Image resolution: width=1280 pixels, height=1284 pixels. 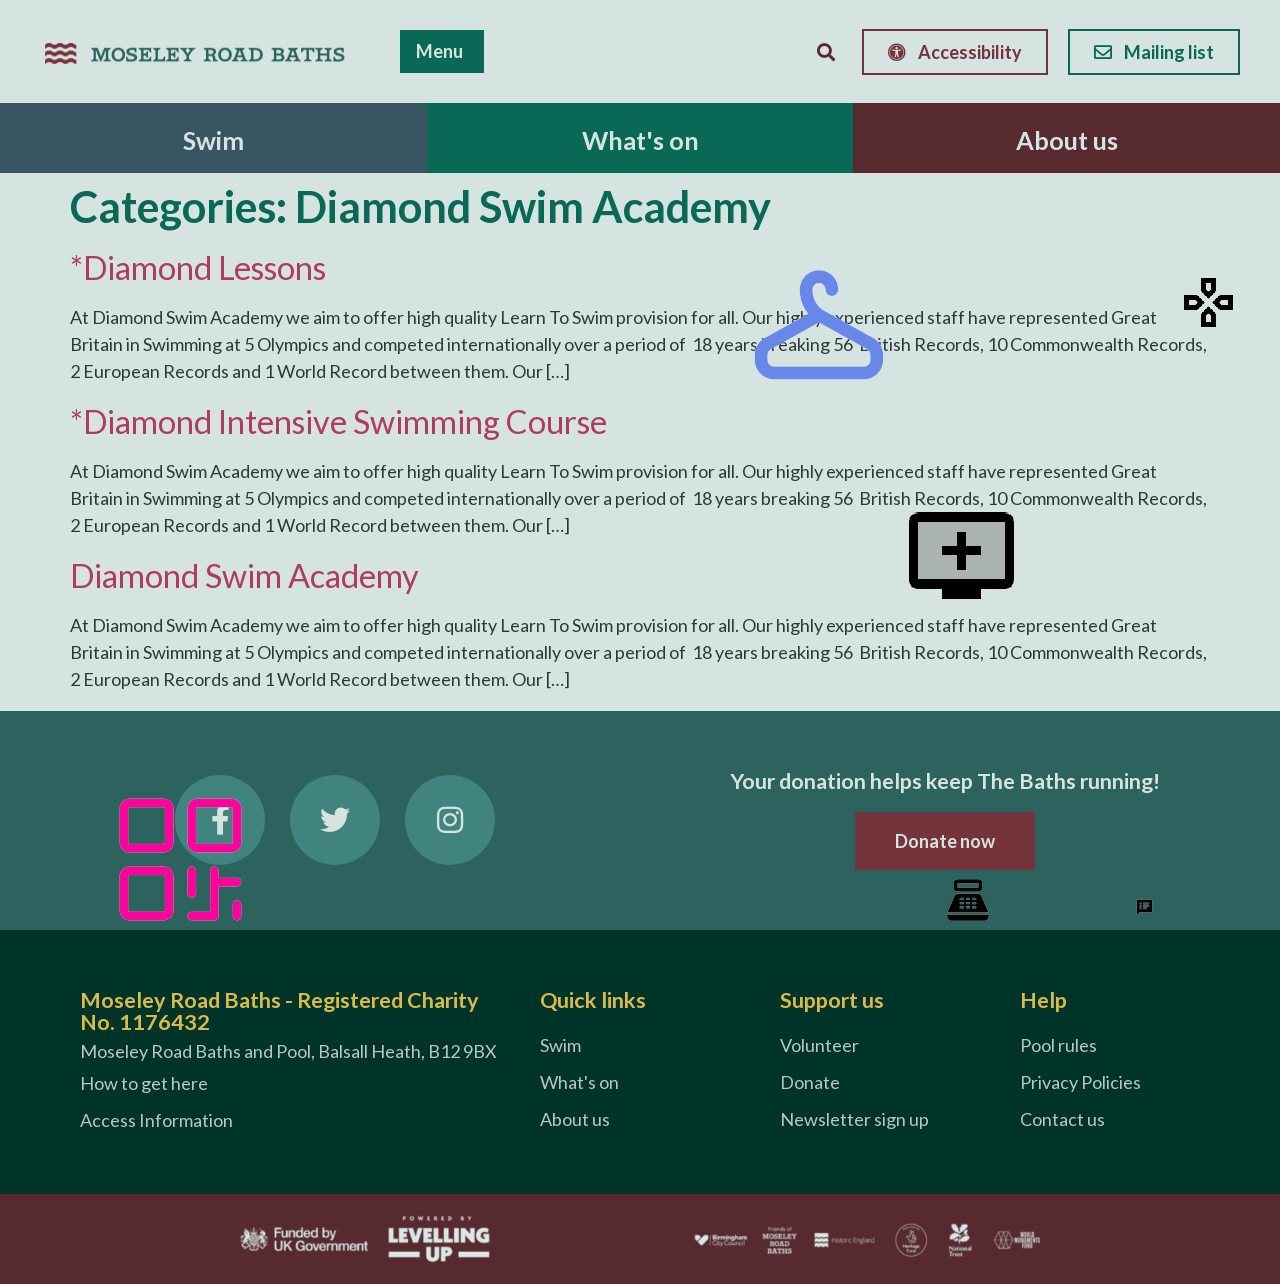 I want to click on open games or gaming section, so click(x=1208, y=302).